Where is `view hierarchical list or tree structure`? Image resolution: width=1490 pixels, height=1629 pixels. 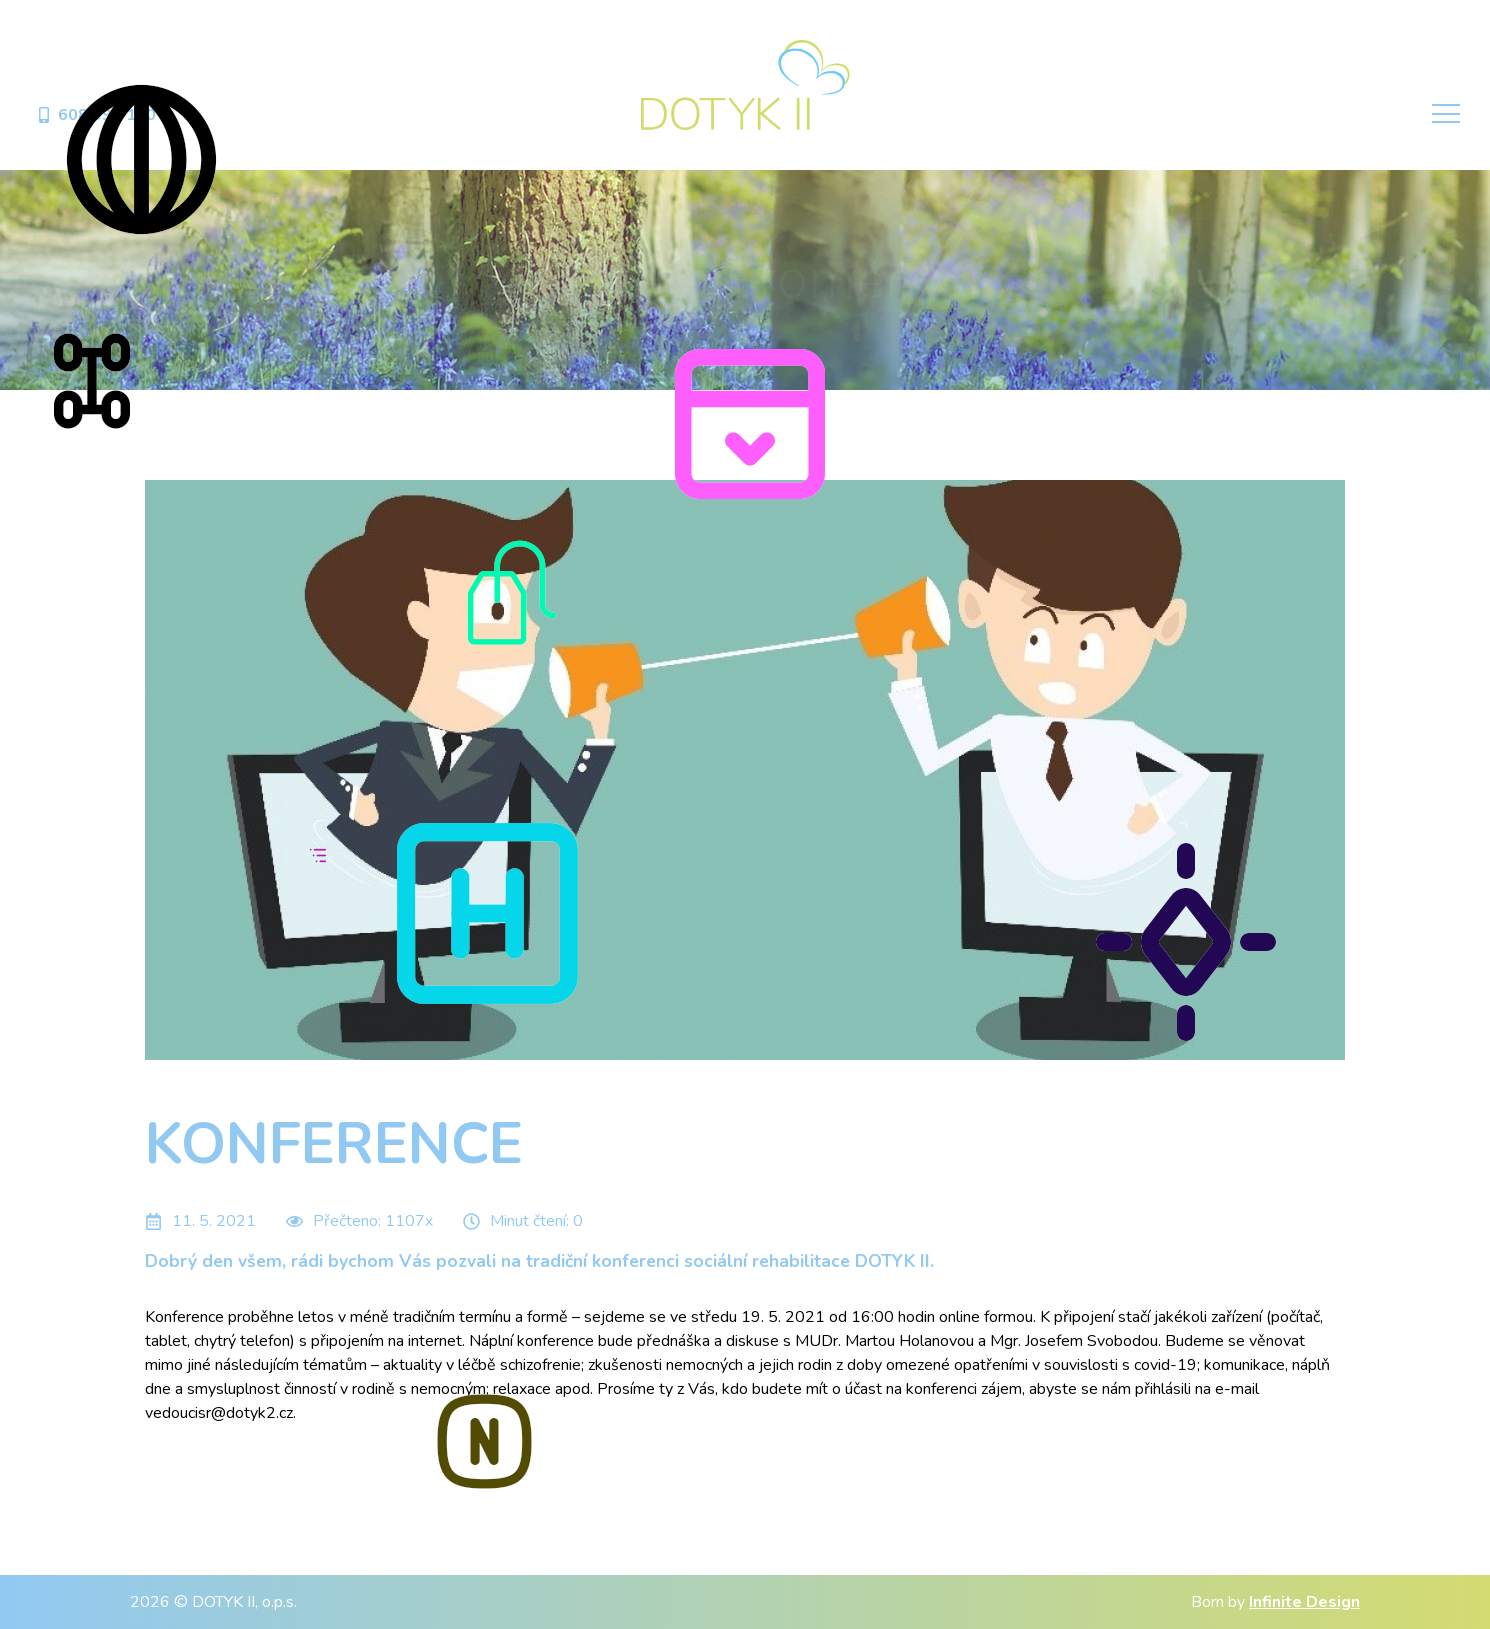 view hierarchical list or tree structure is located at coordinates (317, 855).